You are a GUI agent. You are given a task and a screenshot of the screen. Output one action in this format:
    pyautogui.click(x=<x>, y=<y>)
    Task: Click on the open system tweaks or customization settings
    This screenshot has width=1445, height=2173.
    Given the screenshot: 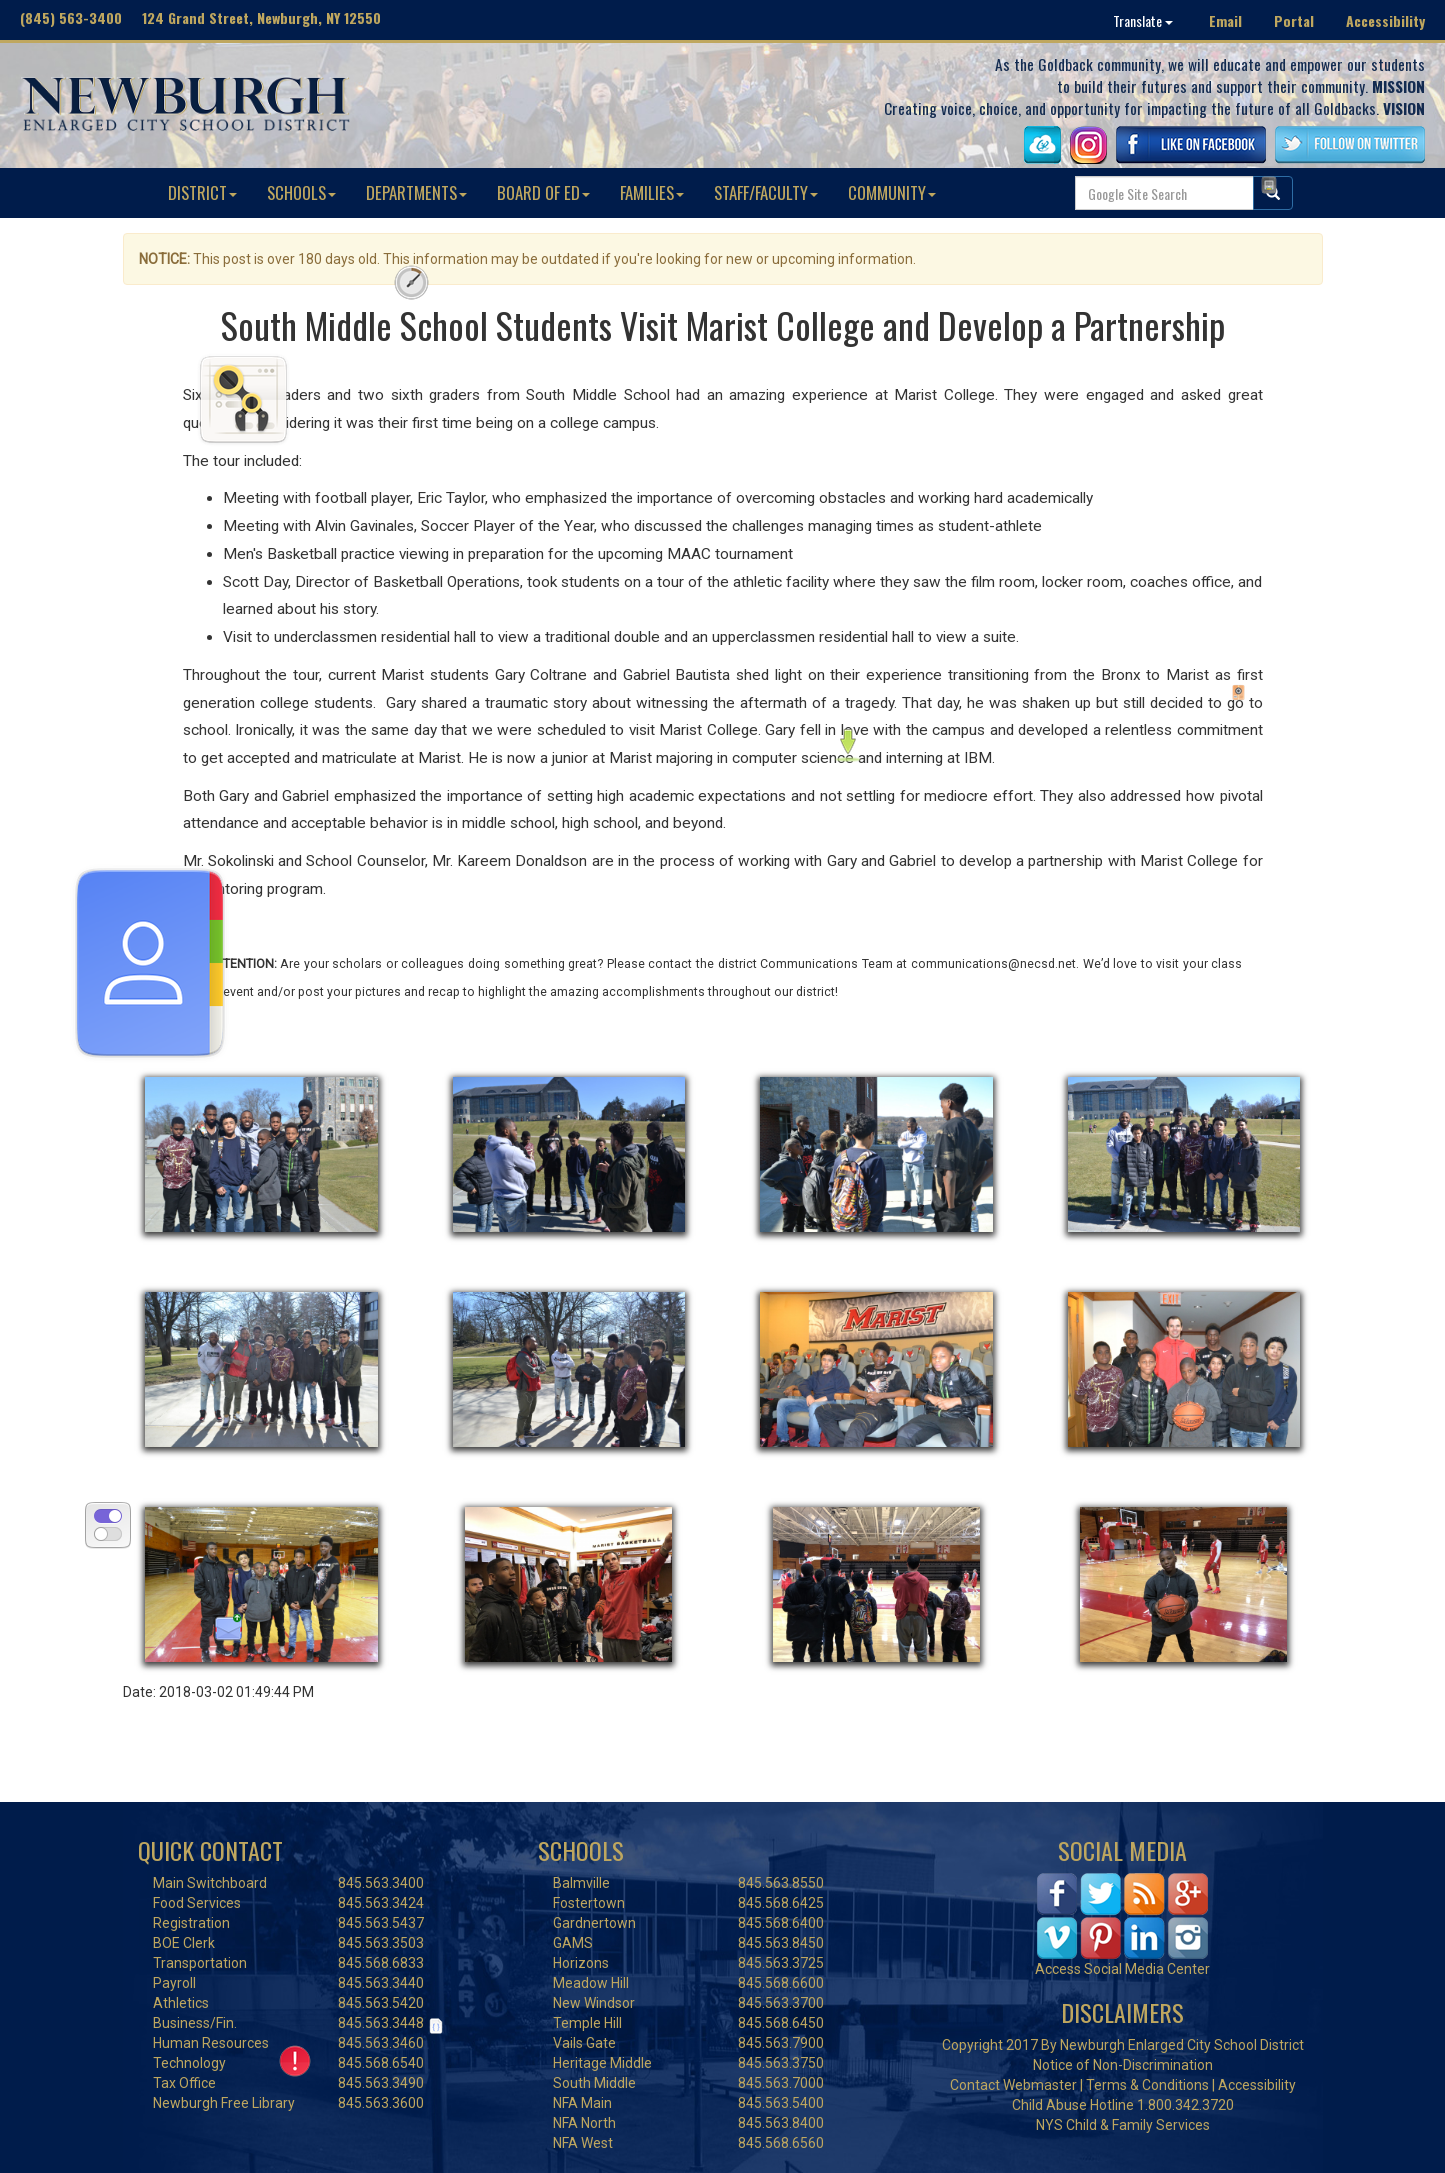 What is the action you would take?
    pyautogui.click(x=108, y=1525)
    